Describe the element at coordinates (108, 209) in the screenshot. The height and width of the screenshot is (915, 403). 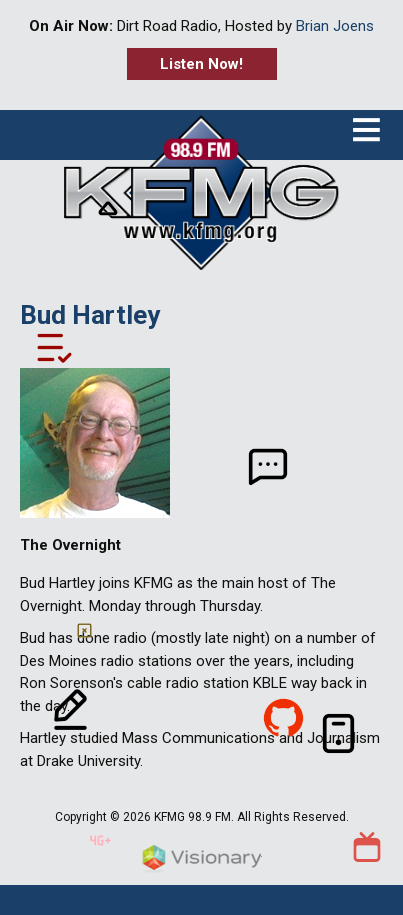
I see `scroll to top of page` at that location.